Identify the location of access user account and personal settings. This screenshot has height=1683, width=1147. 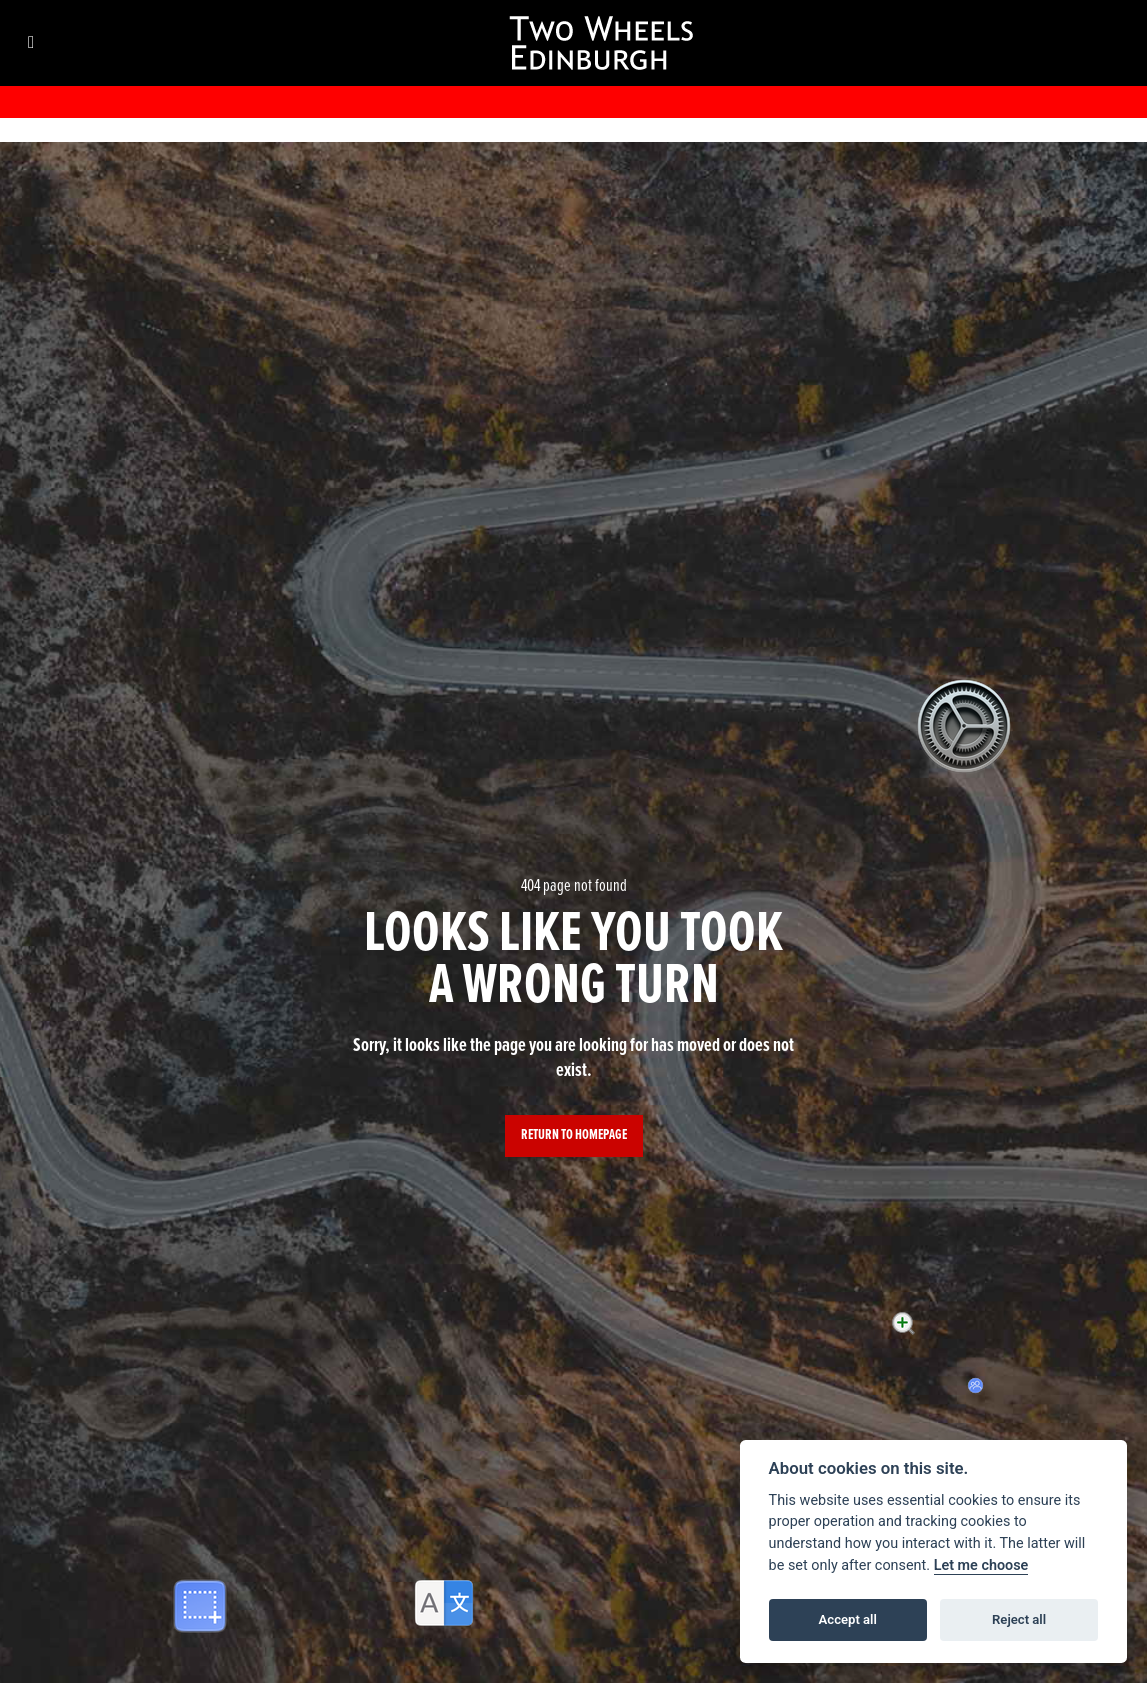
(975, 1385).